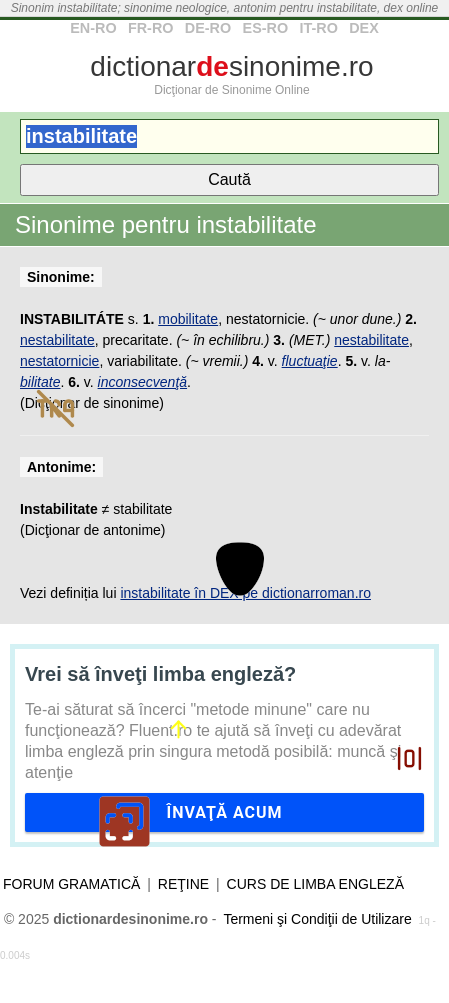 This screenshot has width=449, height=1003. I want to click on move up or scroll to top, so click(178, 729).